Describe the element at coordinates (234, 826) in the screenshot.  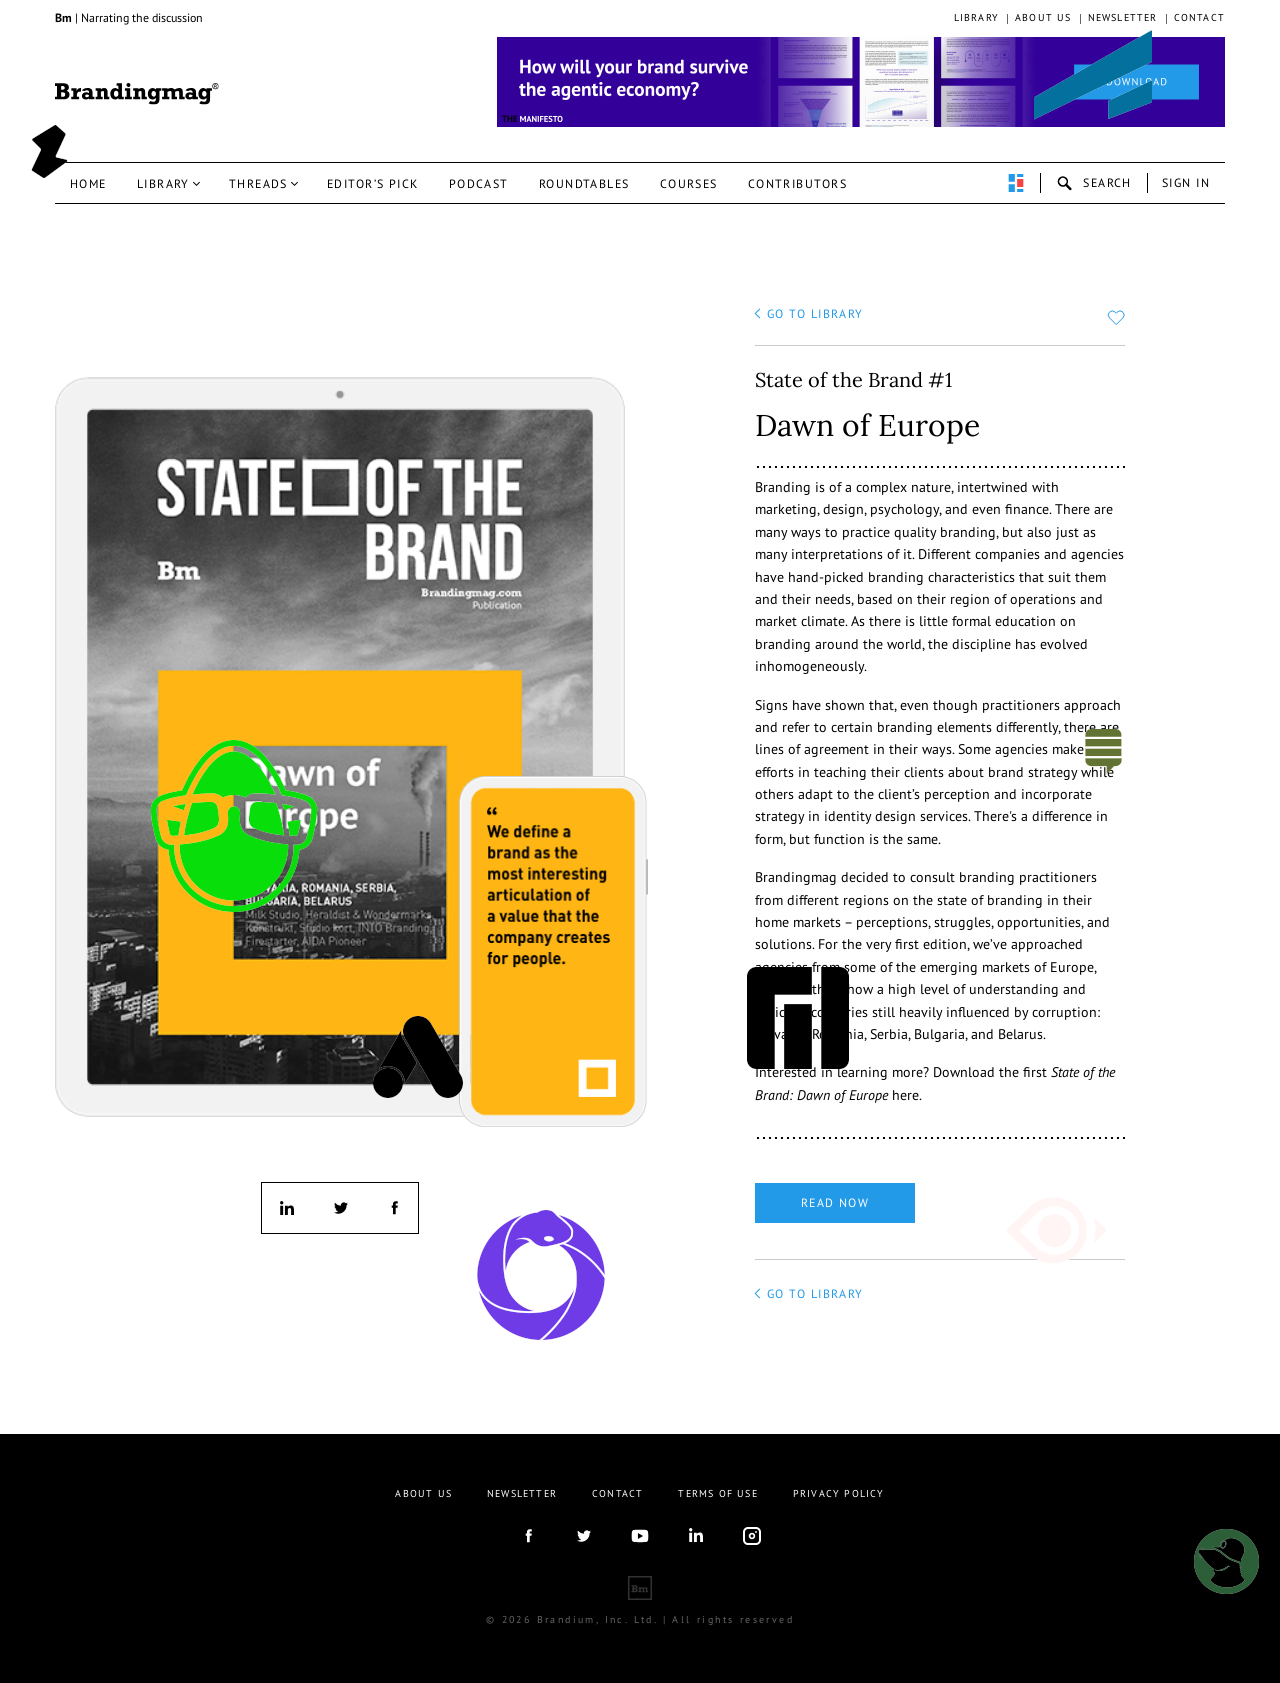
I see `egghead.io logo - access web development tutorials and courses` at that location.